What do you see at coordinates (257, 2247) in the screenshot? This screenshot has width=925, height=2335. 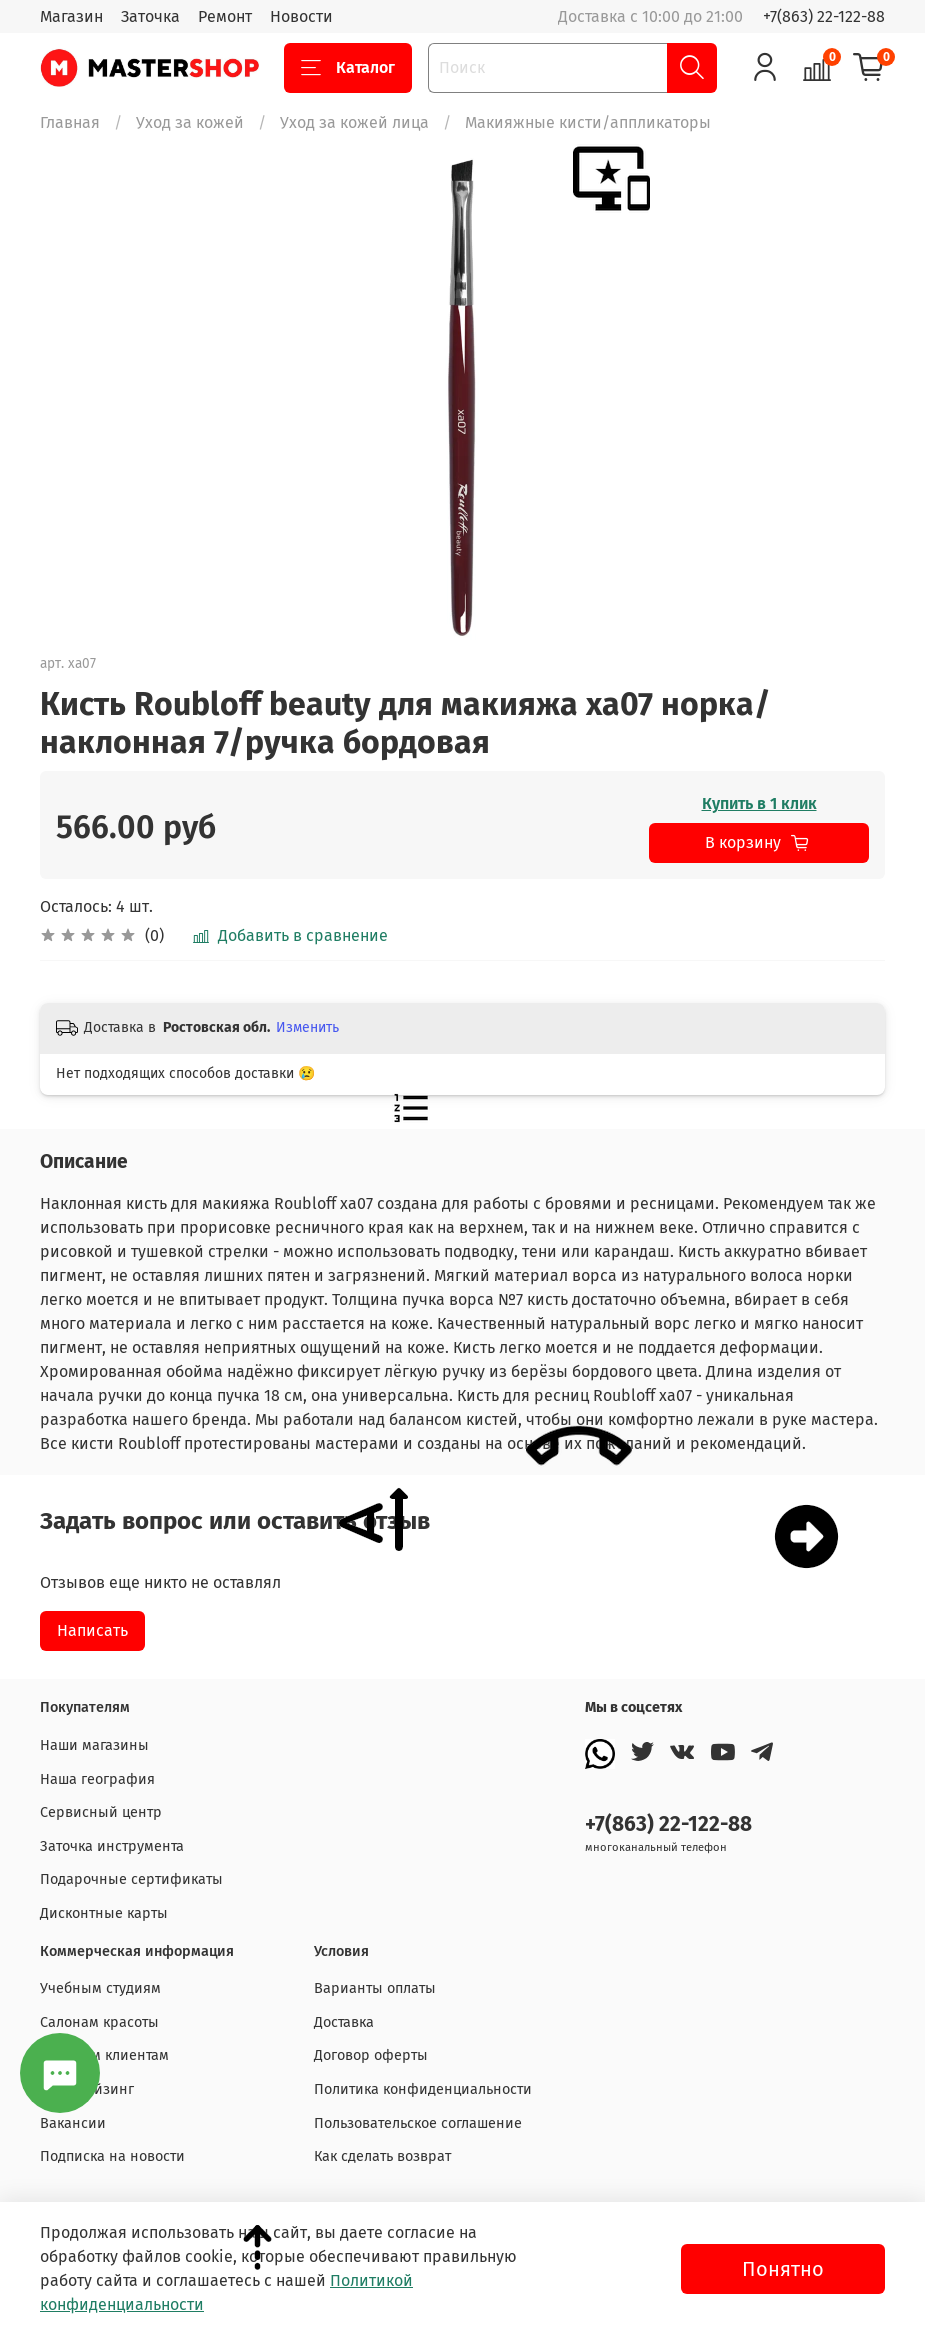 I see `upload in progress` at bounding box center [257, 2247].